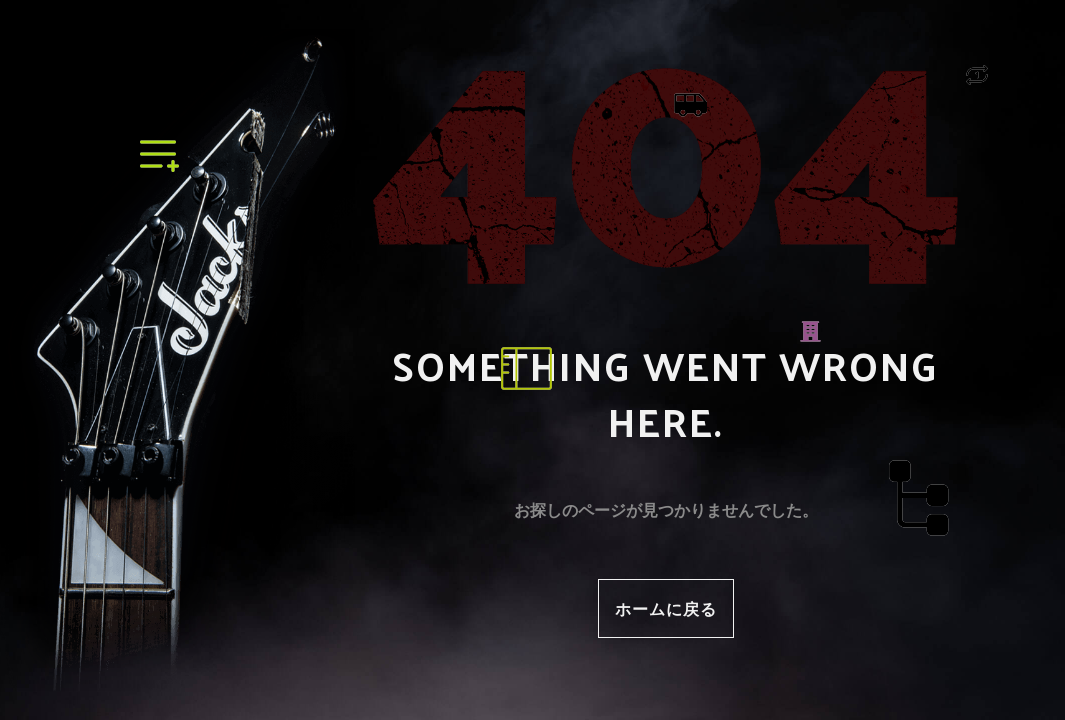 The image size is (1065, 720). Describe the element at coordinates (689, 104) in the screenshot. I see `track delivery or shipping status` at that location.